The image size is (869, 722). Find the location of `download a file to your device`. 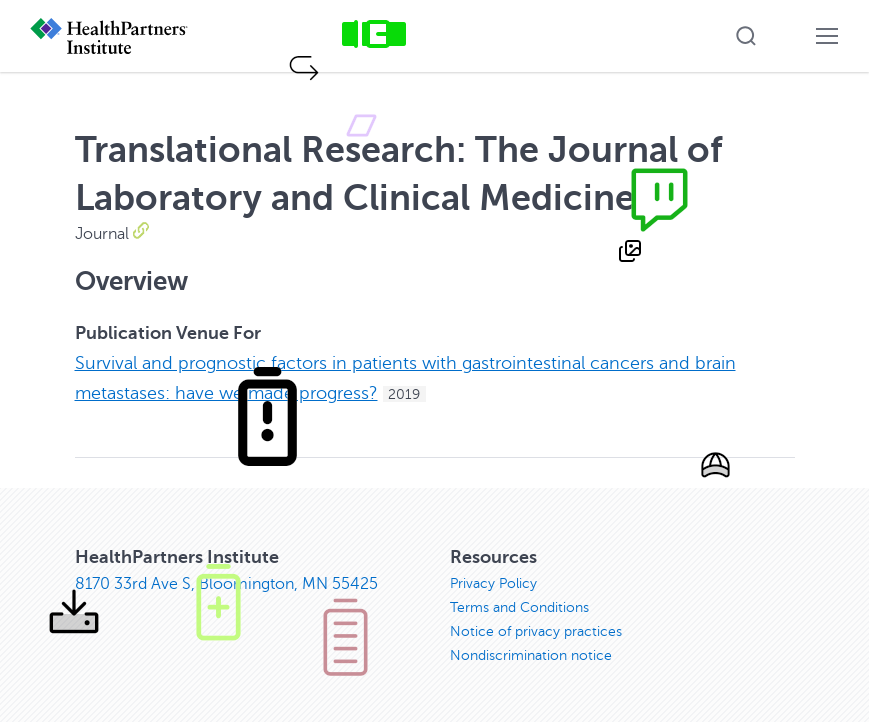

download a file to your device is located at coordinates (74, 614).